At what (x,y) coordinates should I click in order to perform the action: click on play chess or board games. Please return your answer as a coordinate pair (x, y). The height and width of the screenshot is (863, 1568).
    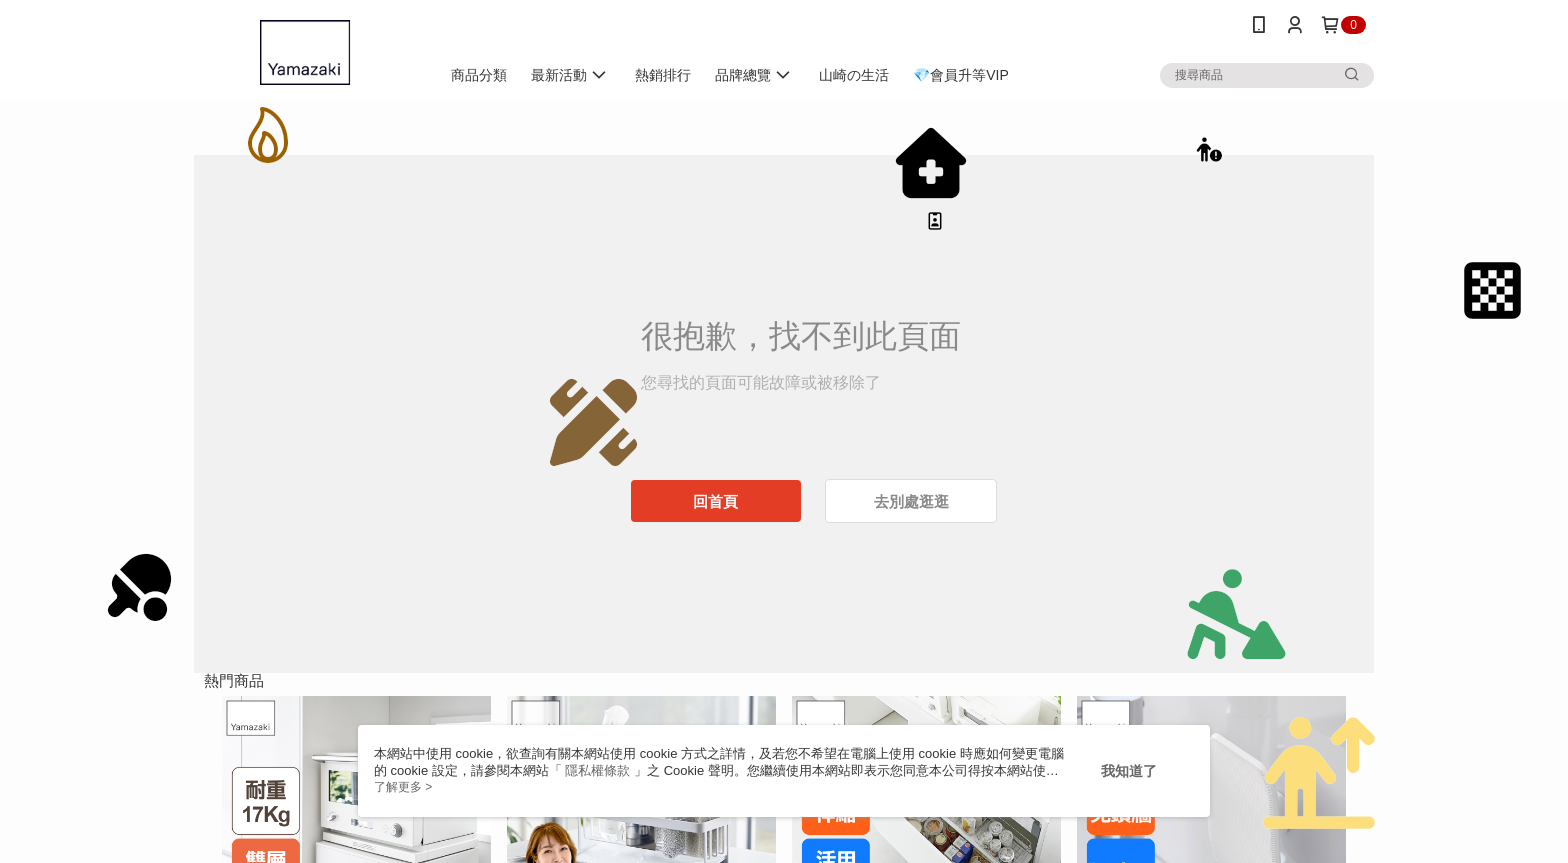
    Looking at the image, I should click on (1492, 290).